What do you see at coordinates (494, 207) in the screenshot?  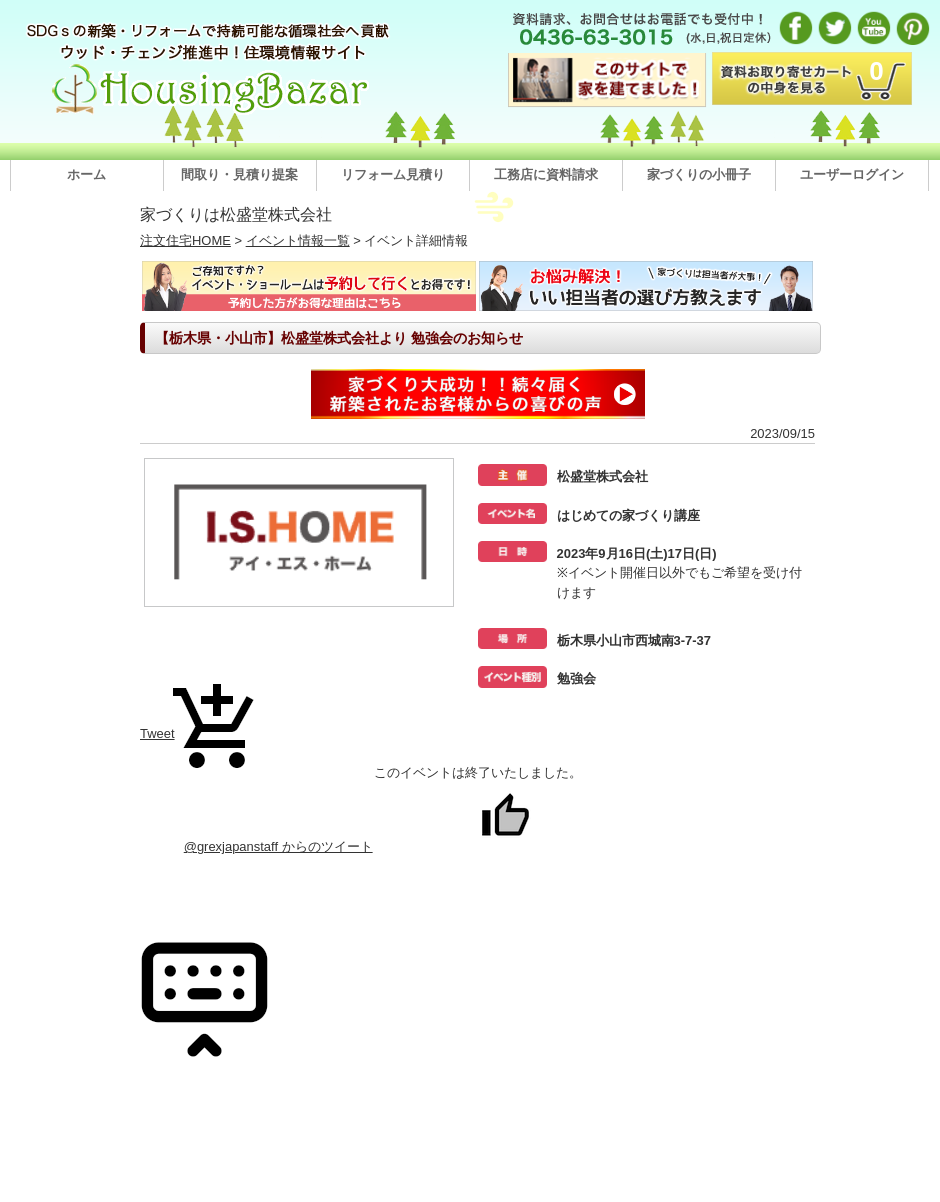 I see `indicates current wind conditions` at bounding box center [494, 207].